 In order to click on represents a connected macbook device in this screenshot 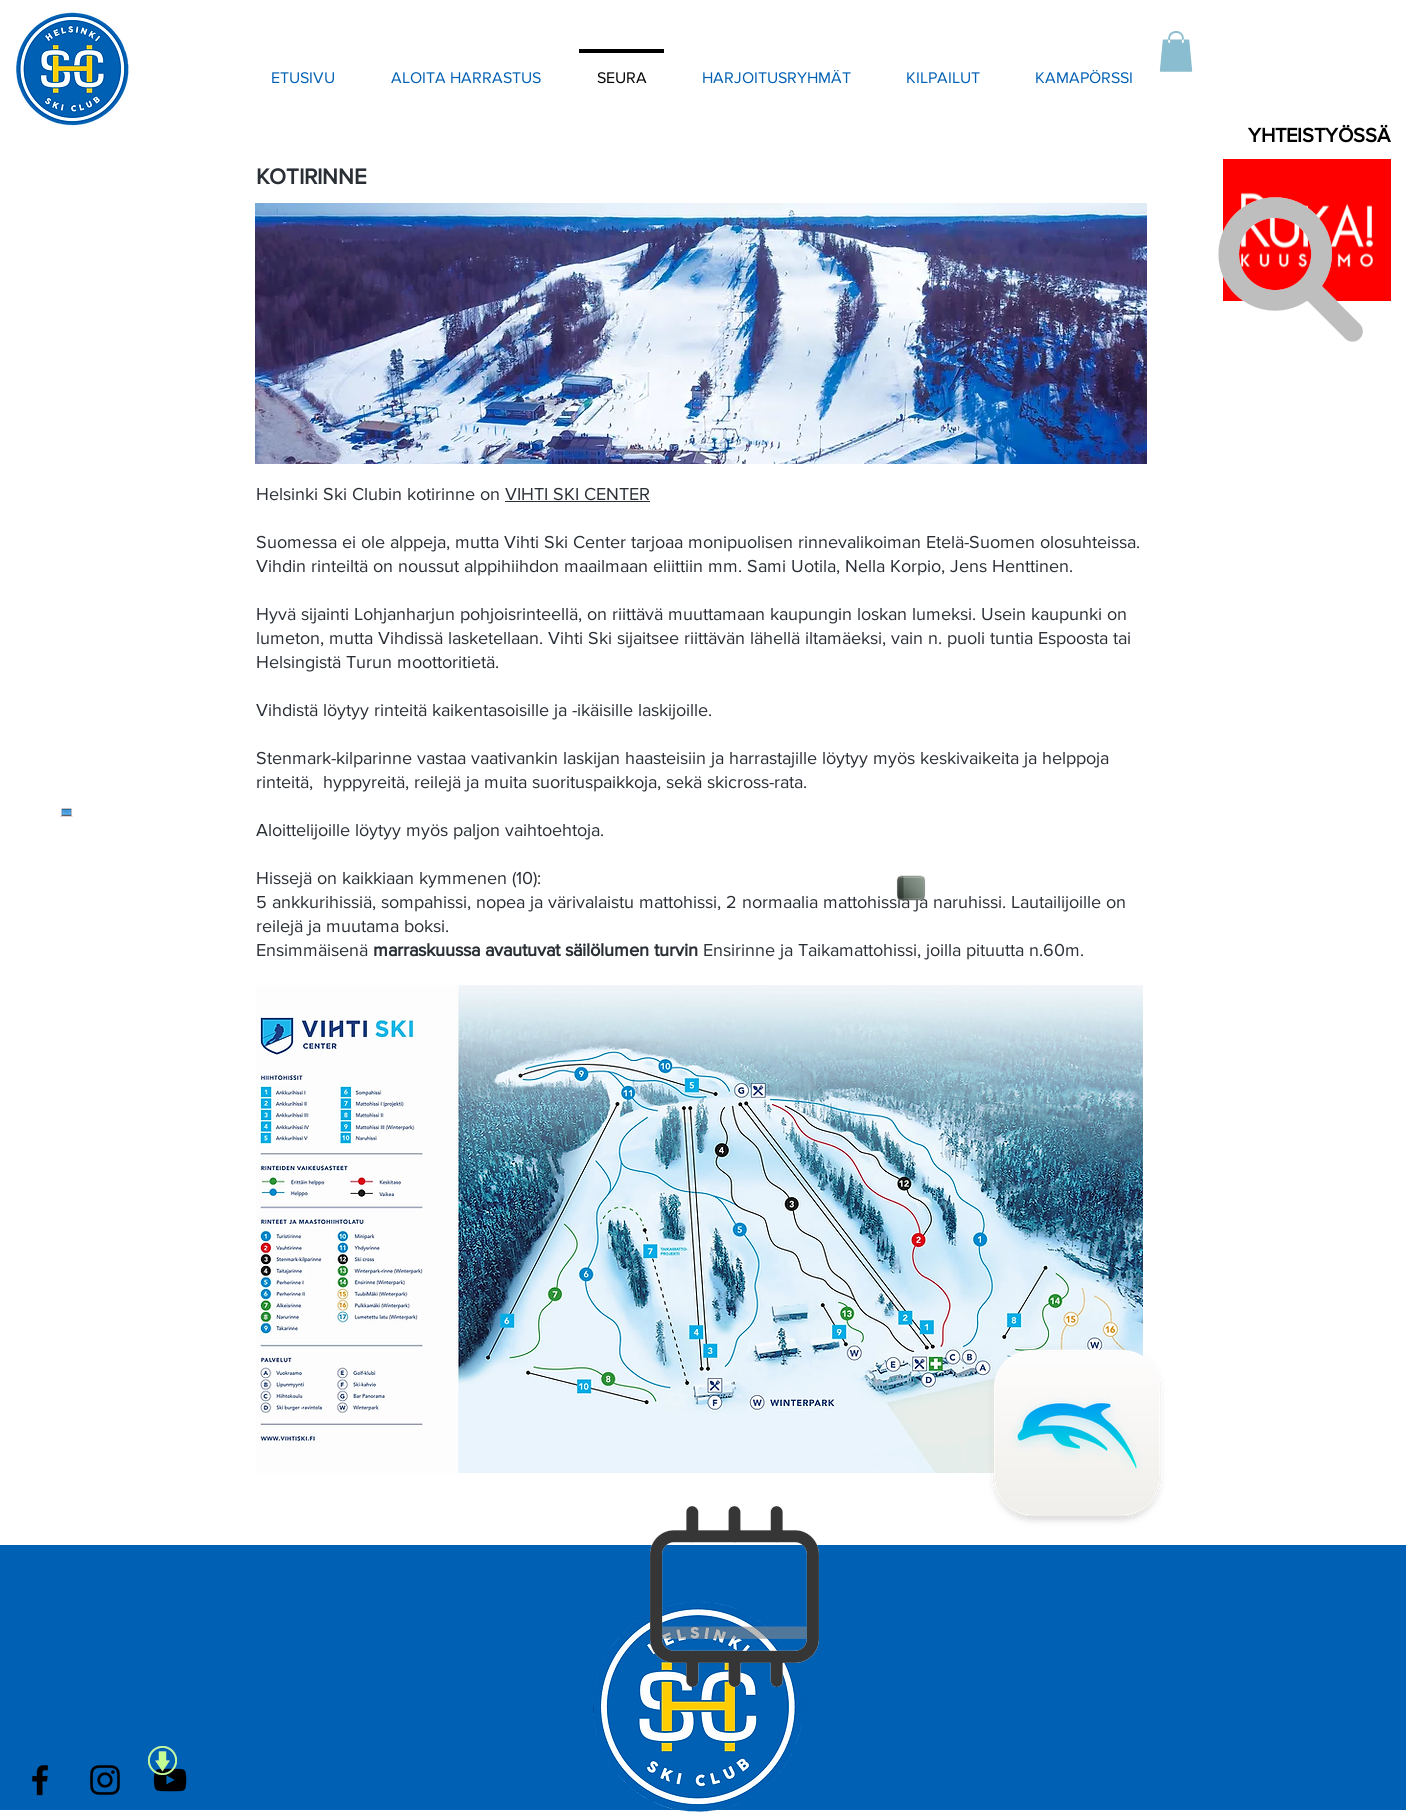, I will do `click(66, 811)`.